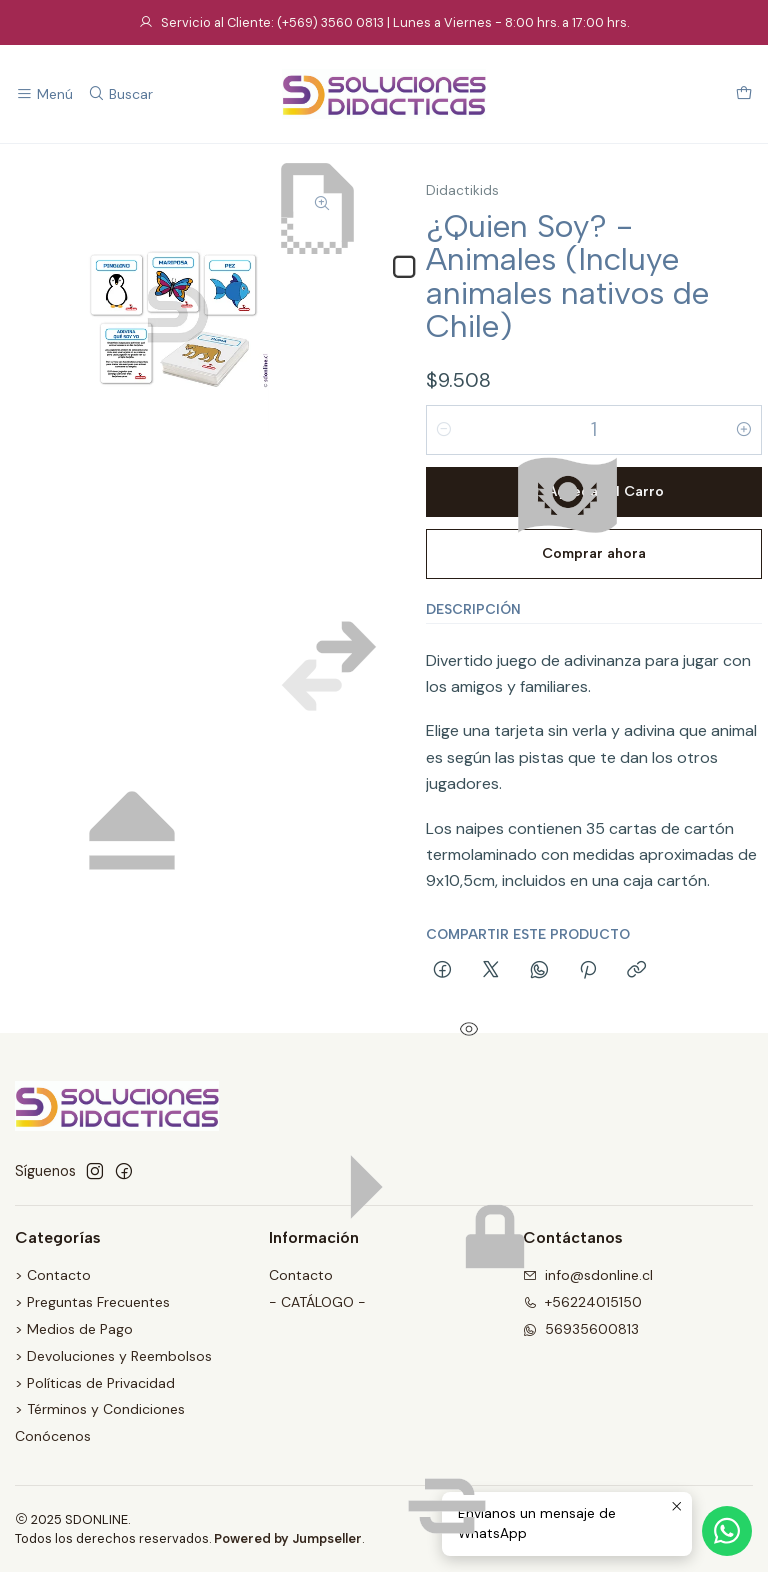 The height and width of the screenshot is (1572, 768). What do you see at coordinates (317, 205) in the screenshot?
I see `access your templates folder` at bounding box center [317, 205].